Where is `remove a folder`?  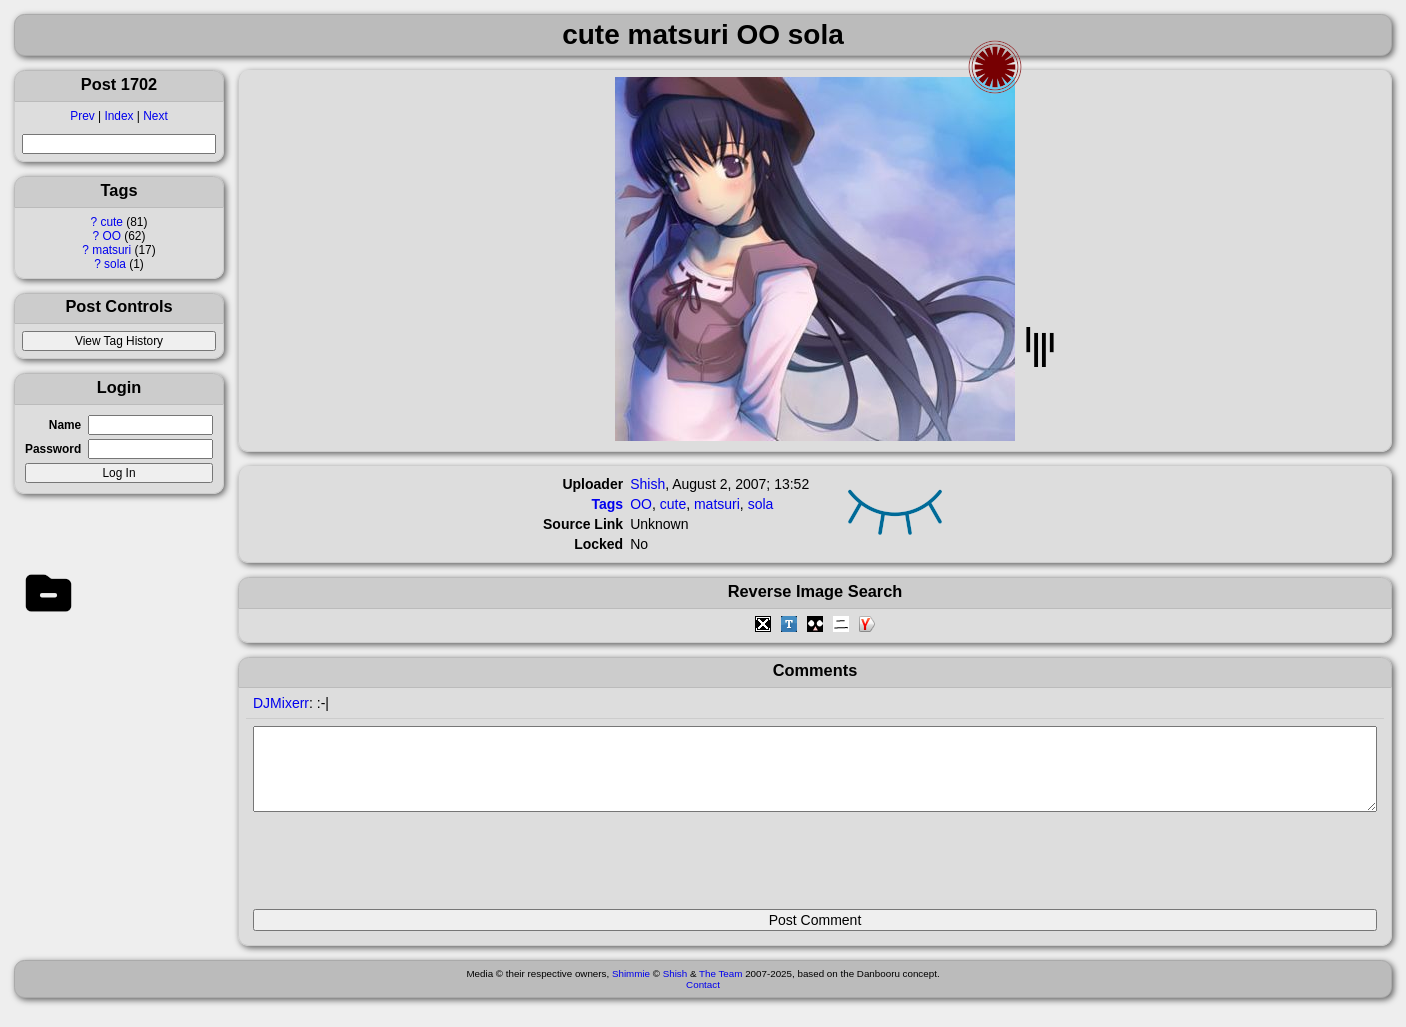
remove a folder is located at coordinates (48, 594).